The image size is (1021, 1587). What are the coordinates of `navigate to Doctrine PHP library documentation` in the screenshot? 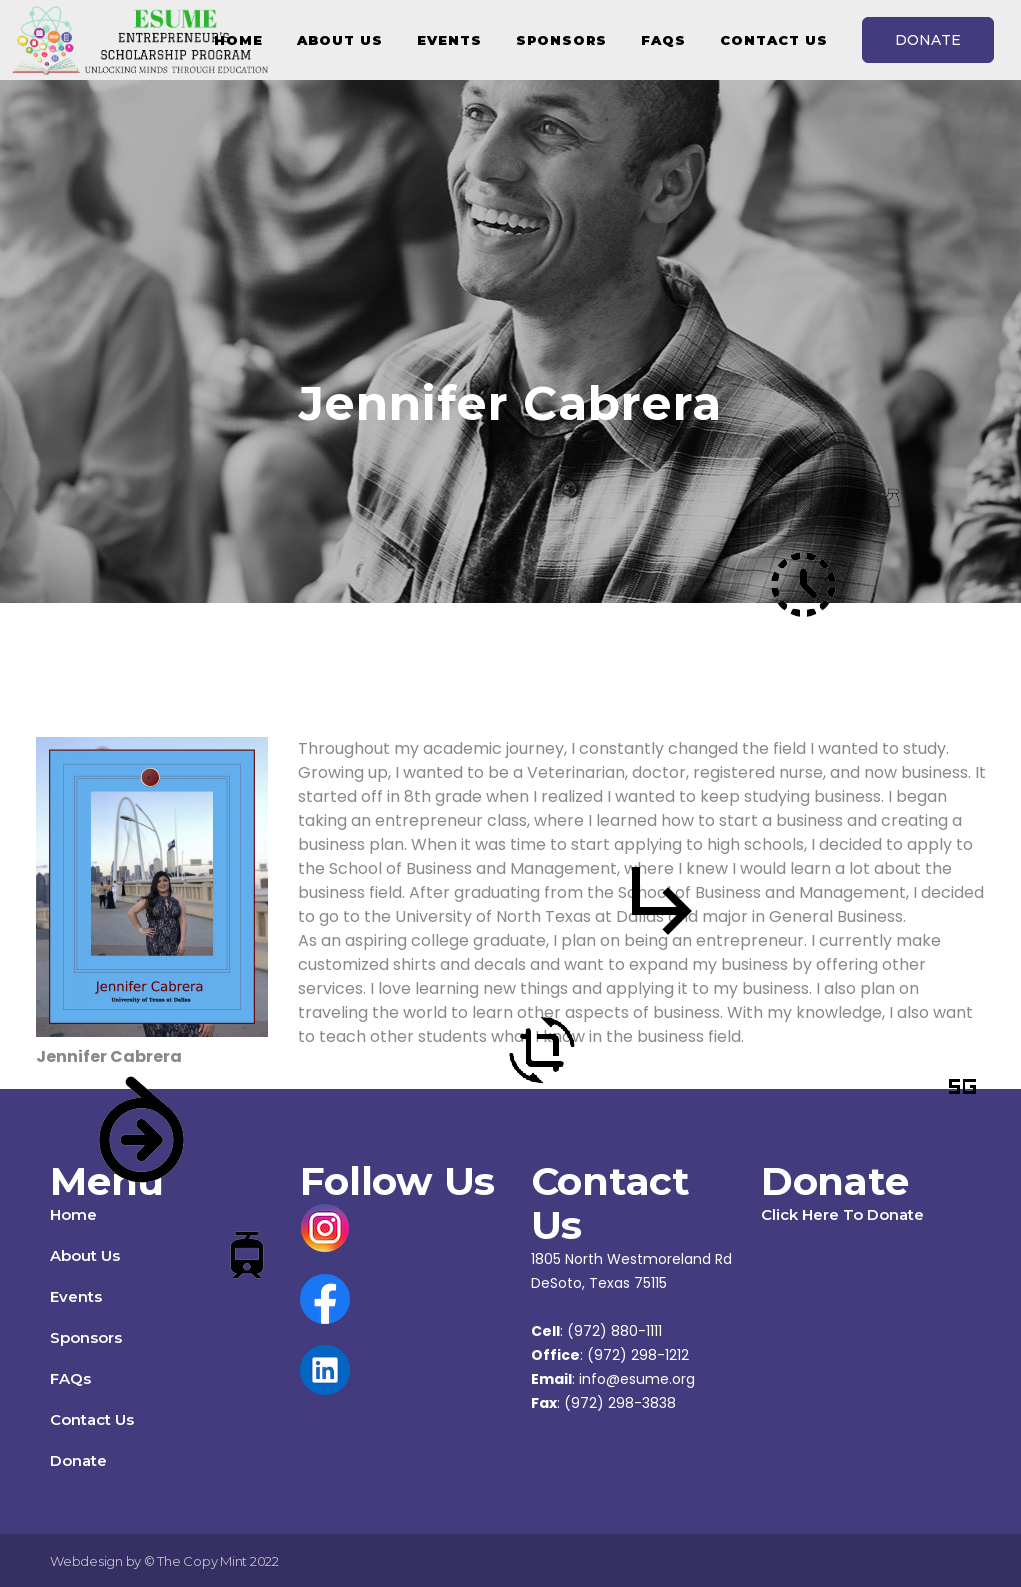 It's located at (141, 1129).